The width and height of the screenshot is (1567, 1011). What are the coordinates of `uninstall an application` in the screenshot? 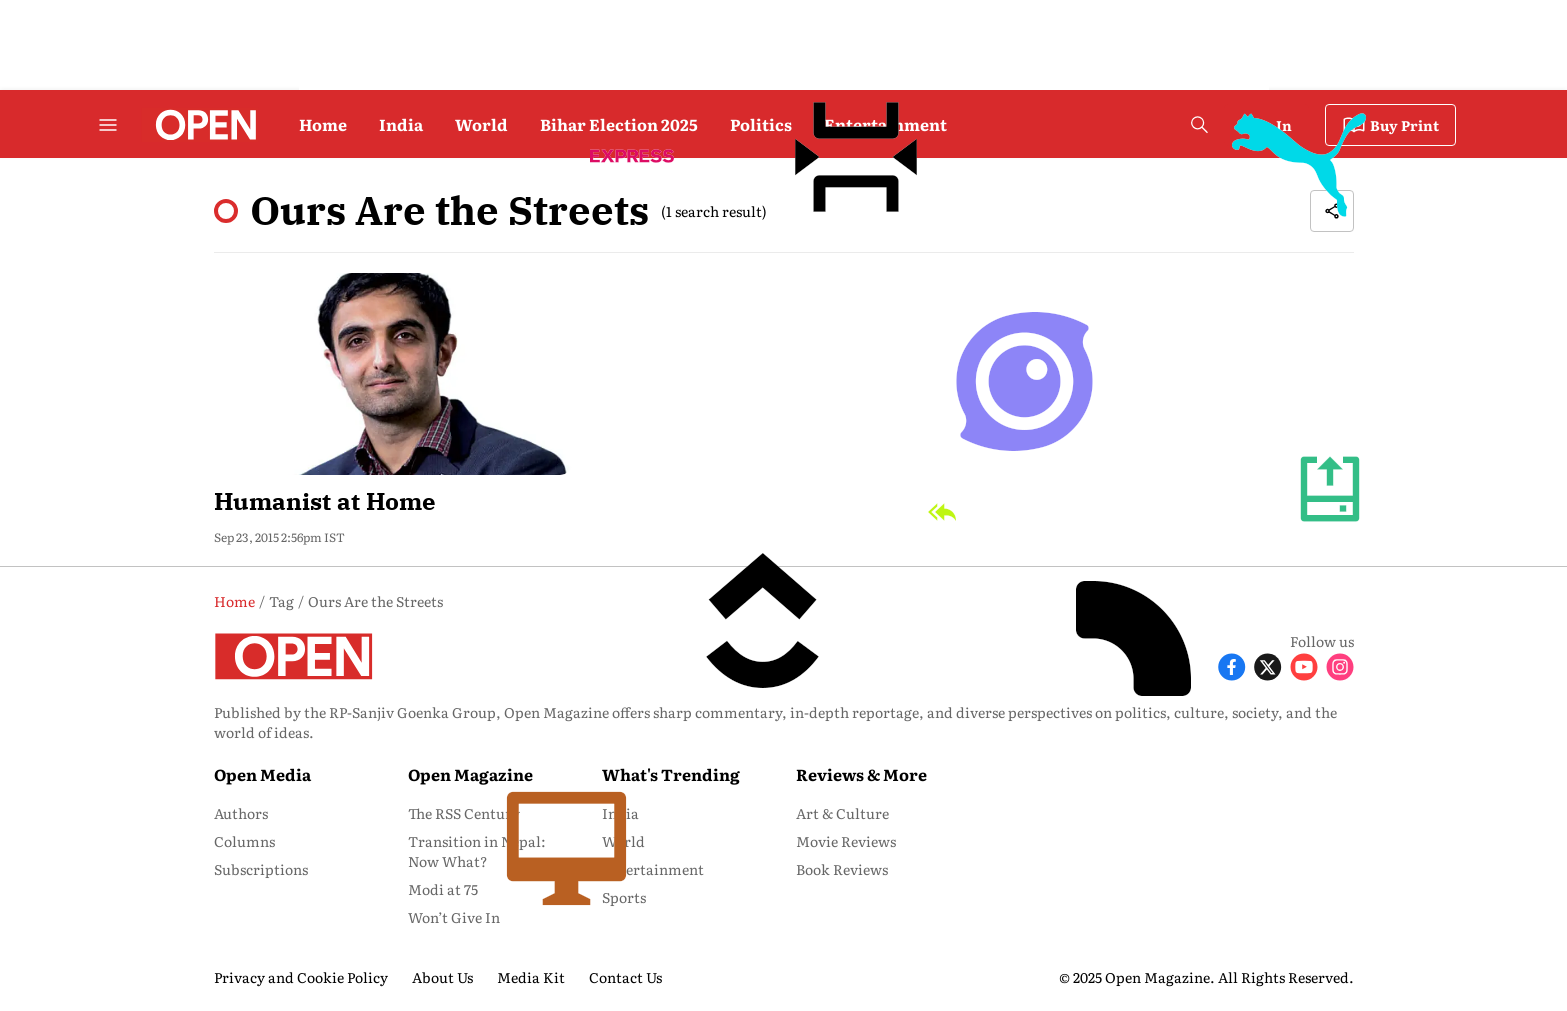 It's located at (1330, 489).